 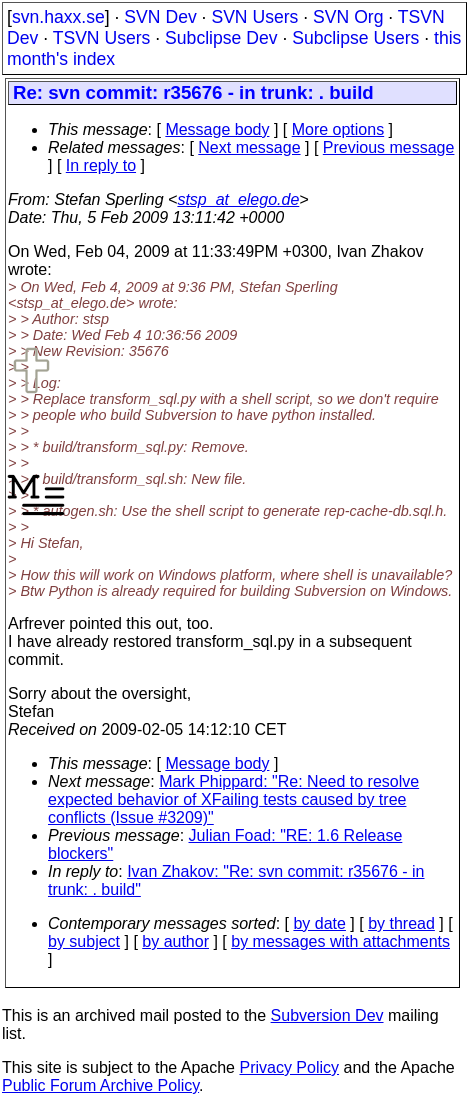 What do you see at coordinates (31, 370) in the screenshot?
I see `indicates a religious or faith-based feature` at bounding box center [31, 370].